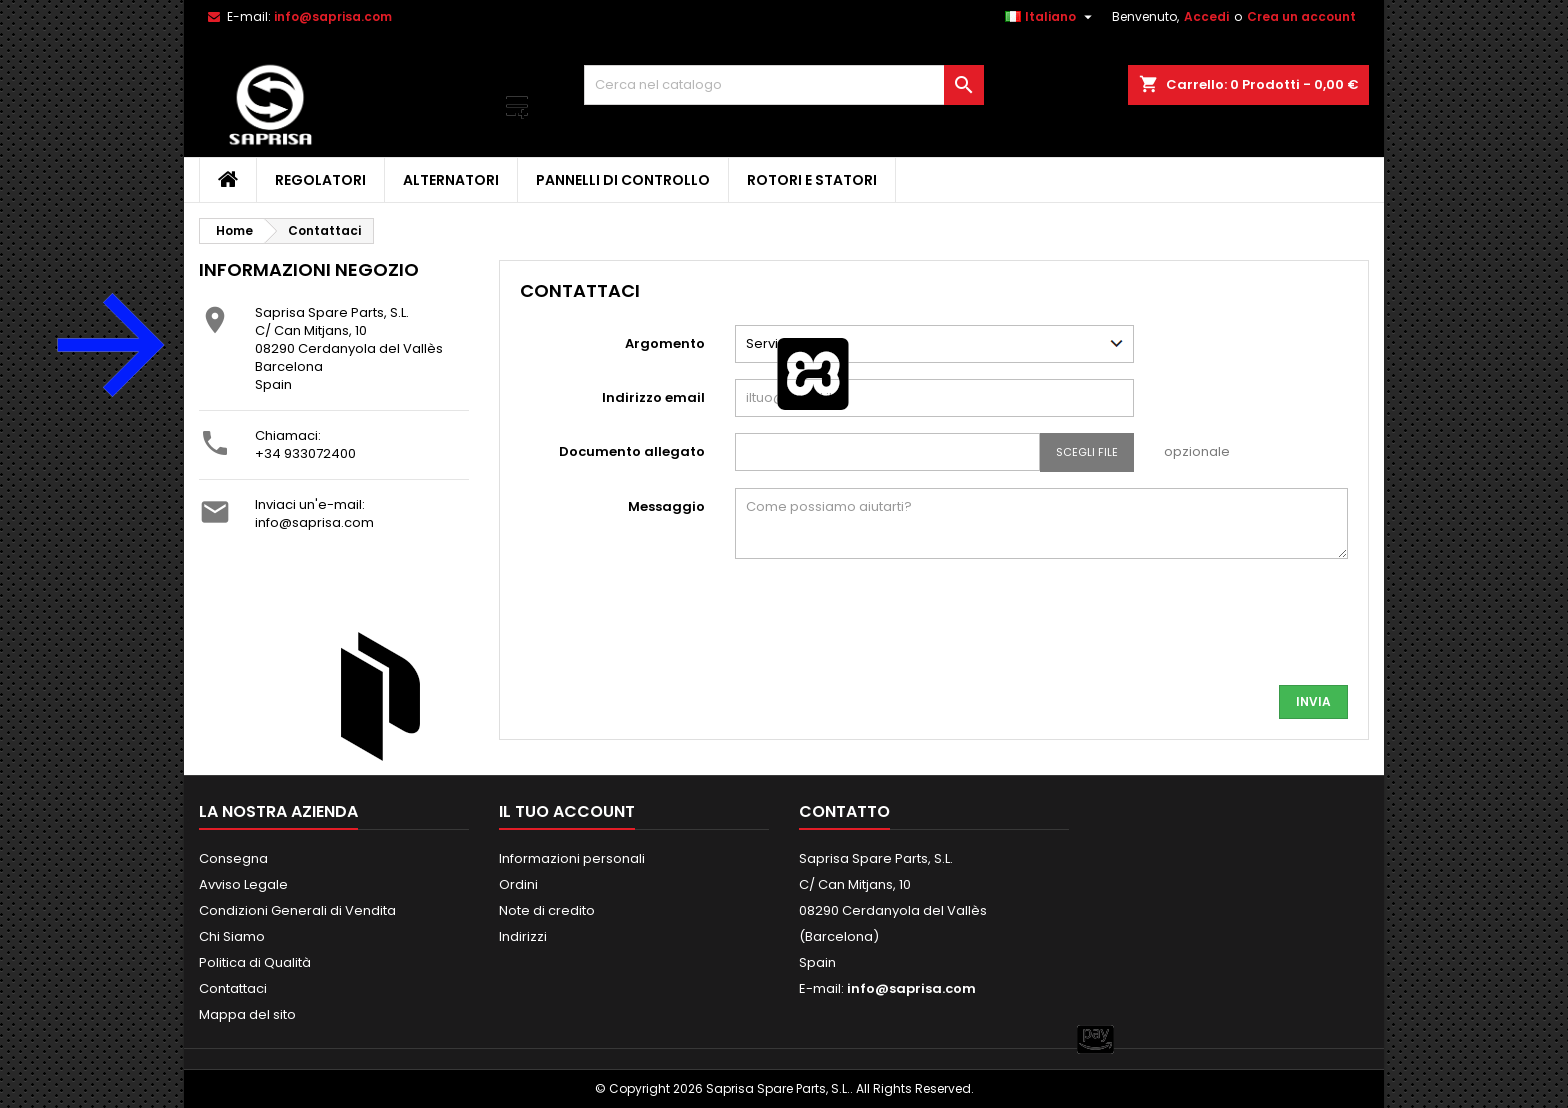 The height and width of the screenshot is (1108, 1568). What do you see at coordinates (1095, 1039) in the screenshot?
I see `pay with amazon pay at checkout` at bounding box center [1095, 1039].